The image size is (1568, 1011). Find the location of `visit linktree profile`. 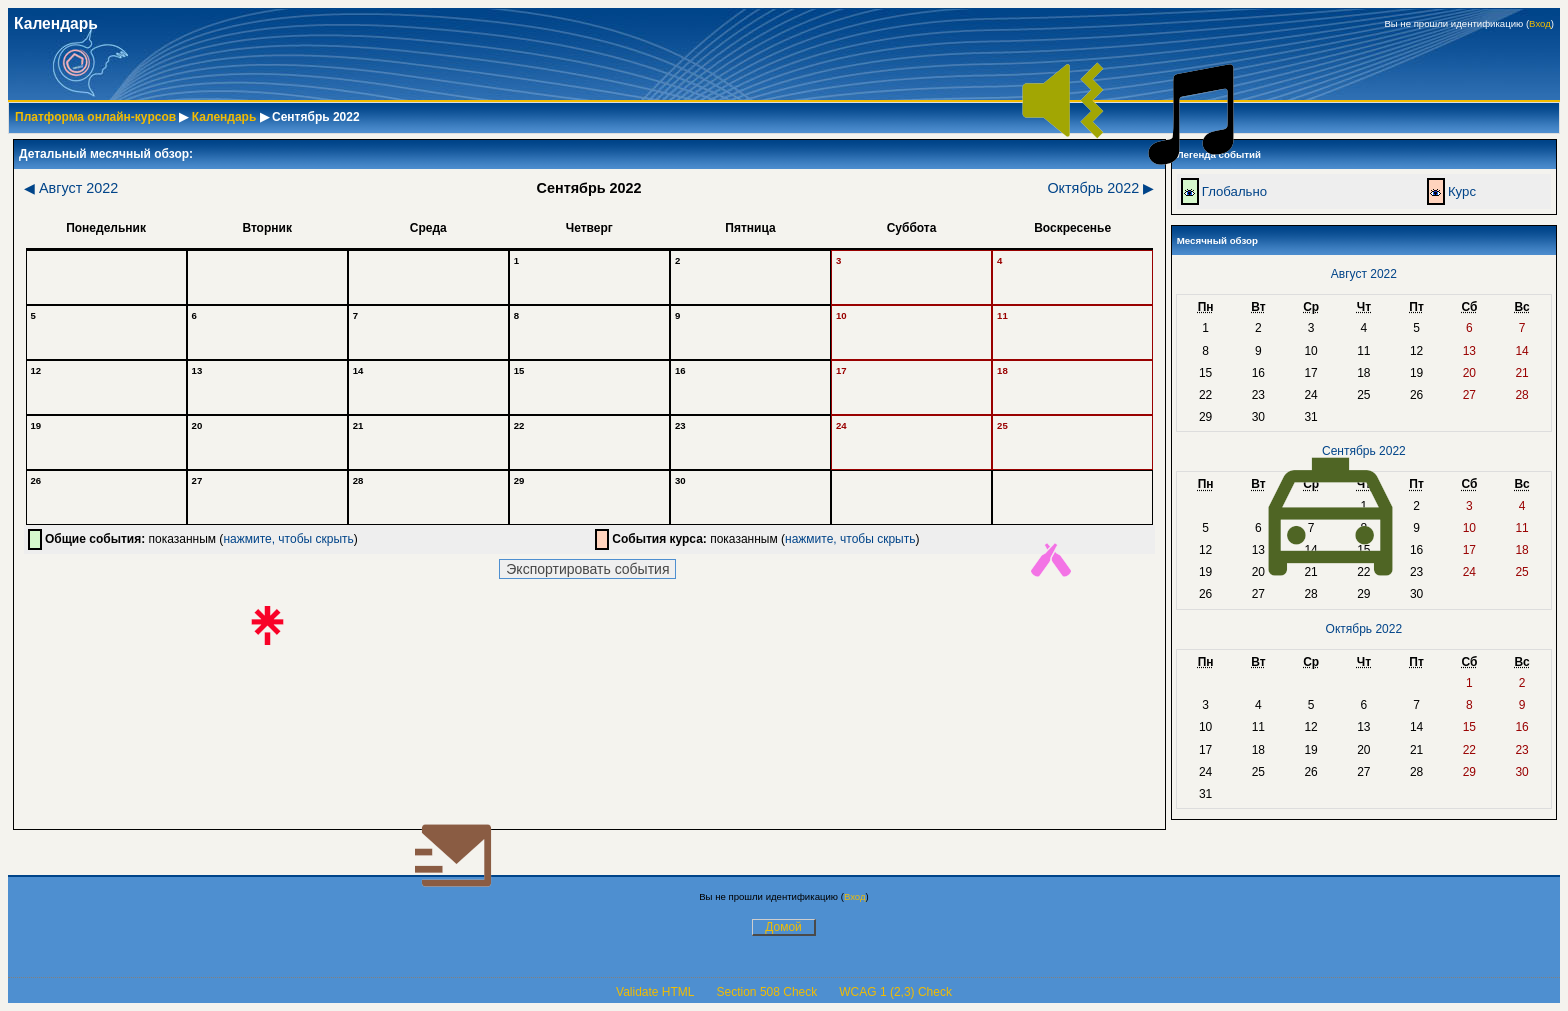

visit linktree profile is located at coordinates (267, 625).